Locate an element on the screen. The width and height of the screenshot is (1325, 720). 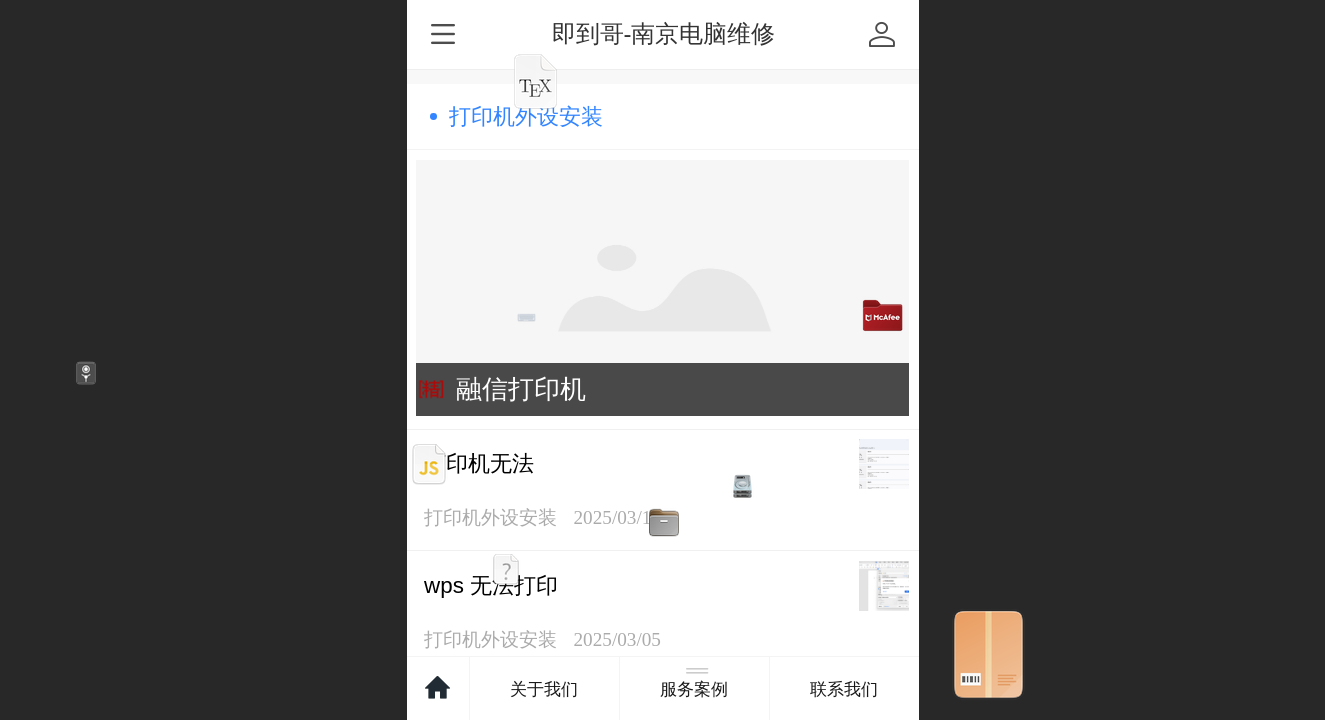
archive selected email messages is located at coordinates (86, 373).